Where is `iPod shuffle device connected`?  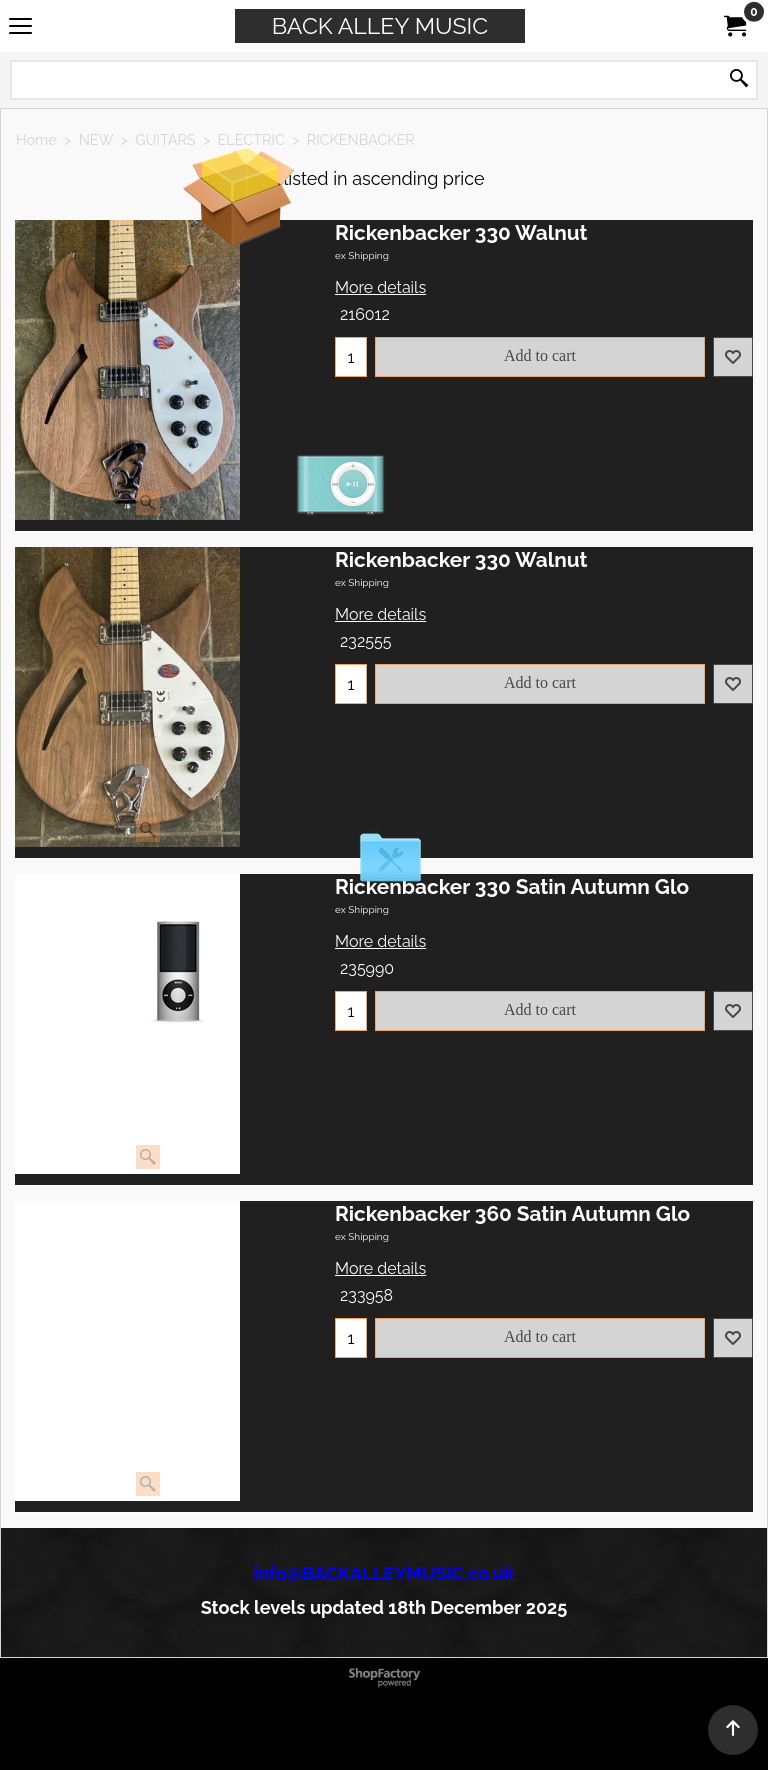 iPod shuffle device connected is located at coordinates (340, 468).